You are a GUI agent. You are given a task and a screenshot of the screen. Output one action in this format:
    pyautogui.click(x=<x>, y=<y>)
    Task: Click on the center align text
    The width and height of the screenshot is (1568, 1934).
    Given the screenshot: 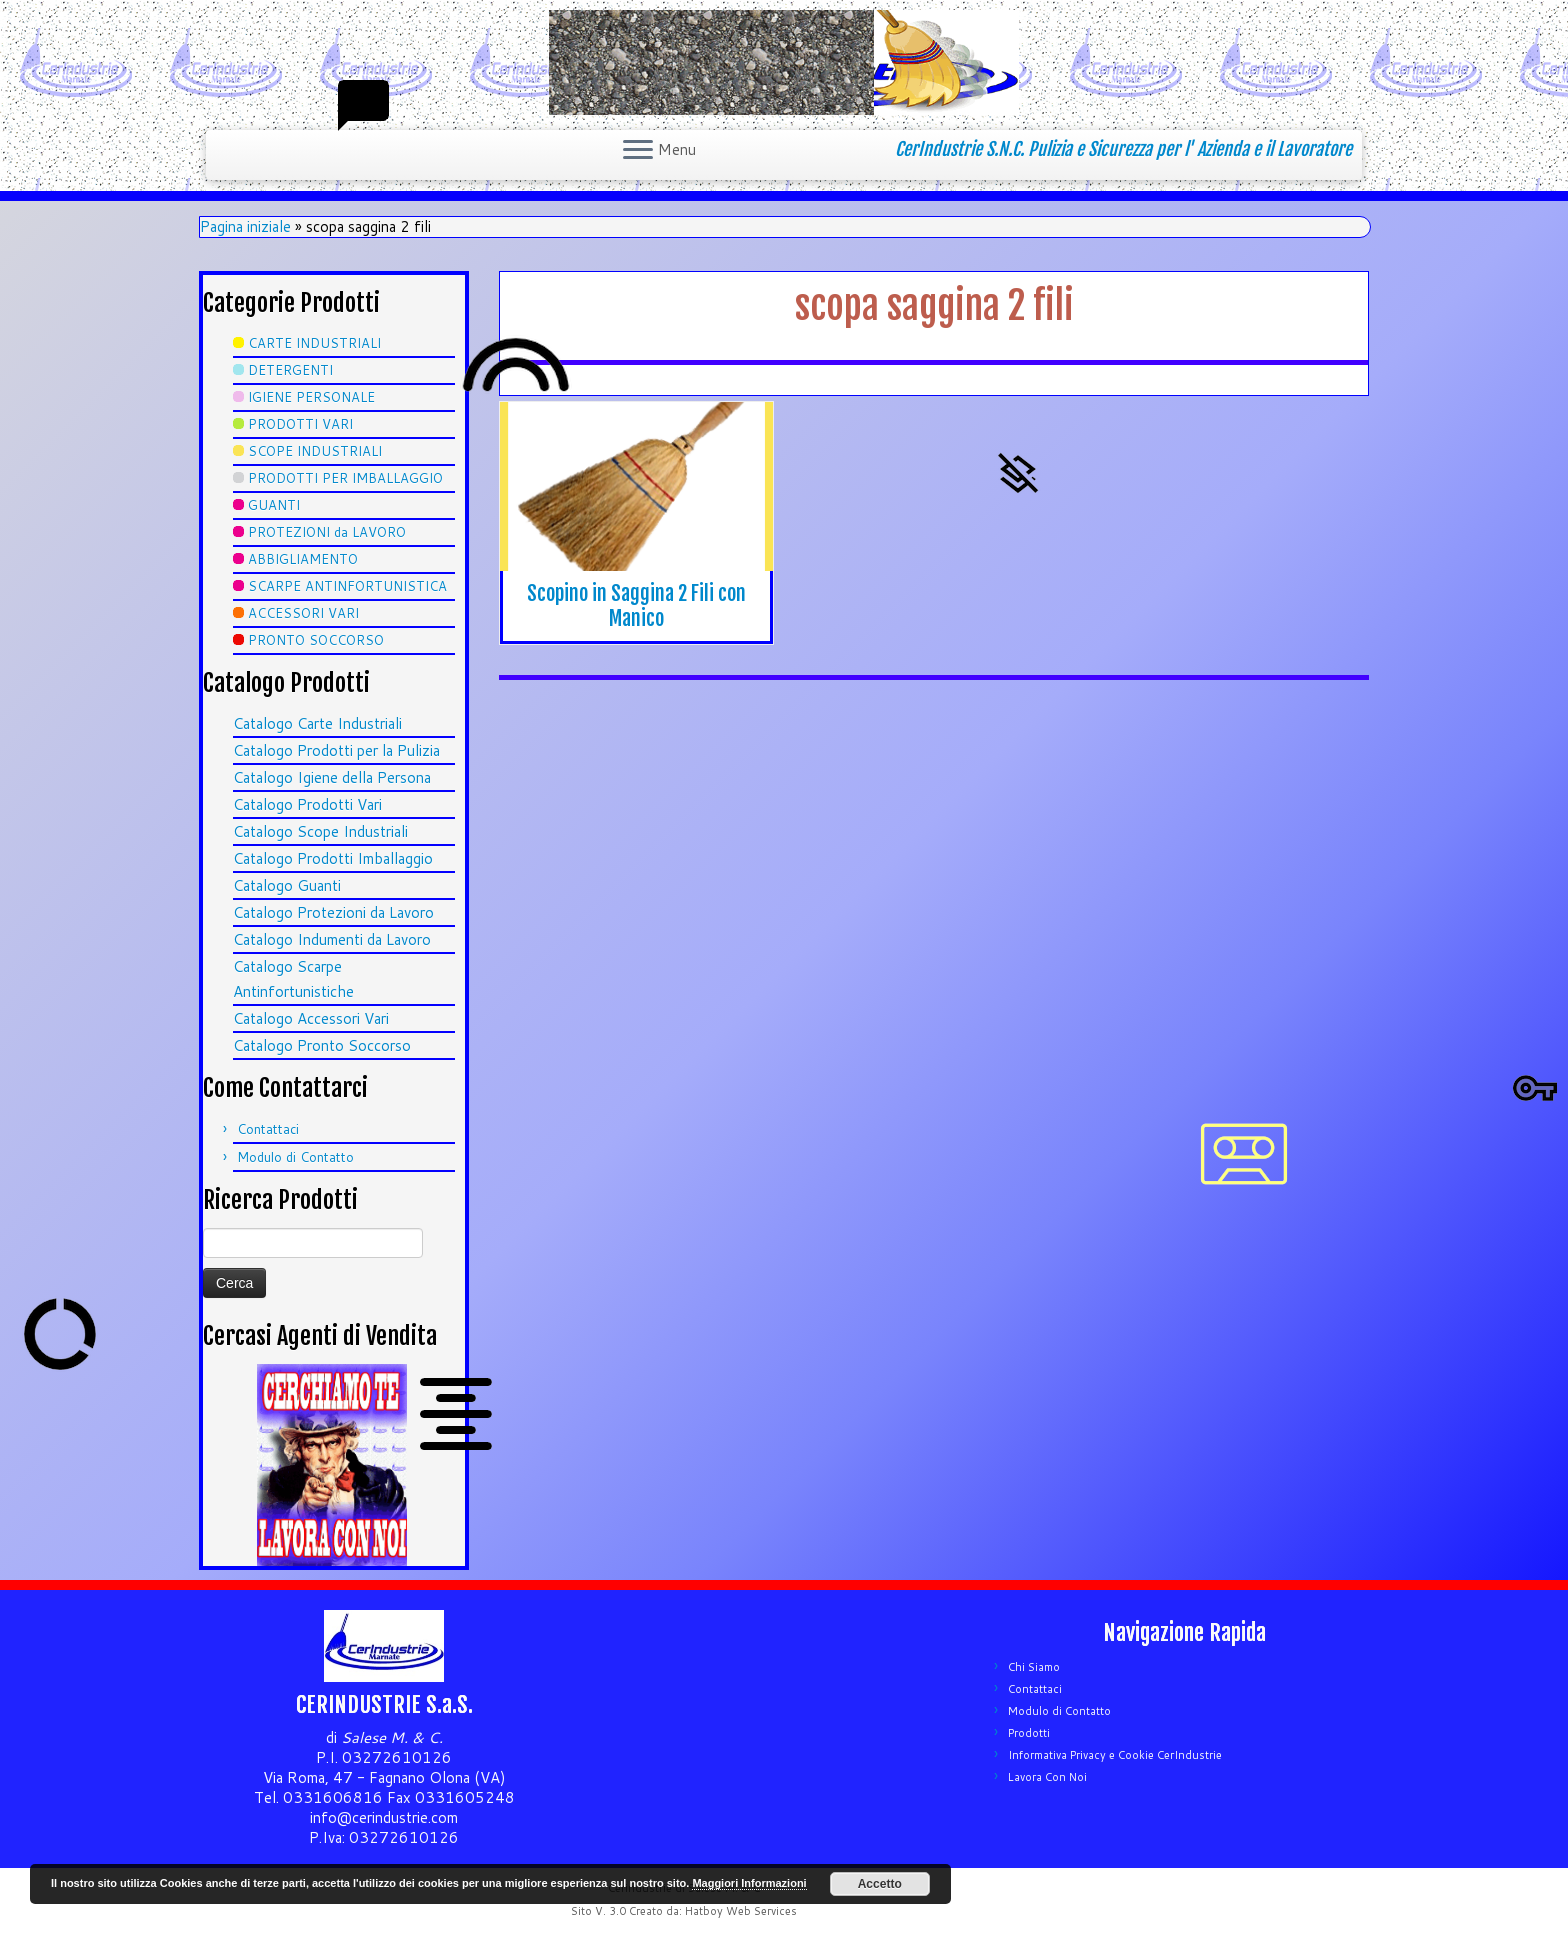 What is the action you would take?
    pyautogui.click(x=456, y=1414)
    